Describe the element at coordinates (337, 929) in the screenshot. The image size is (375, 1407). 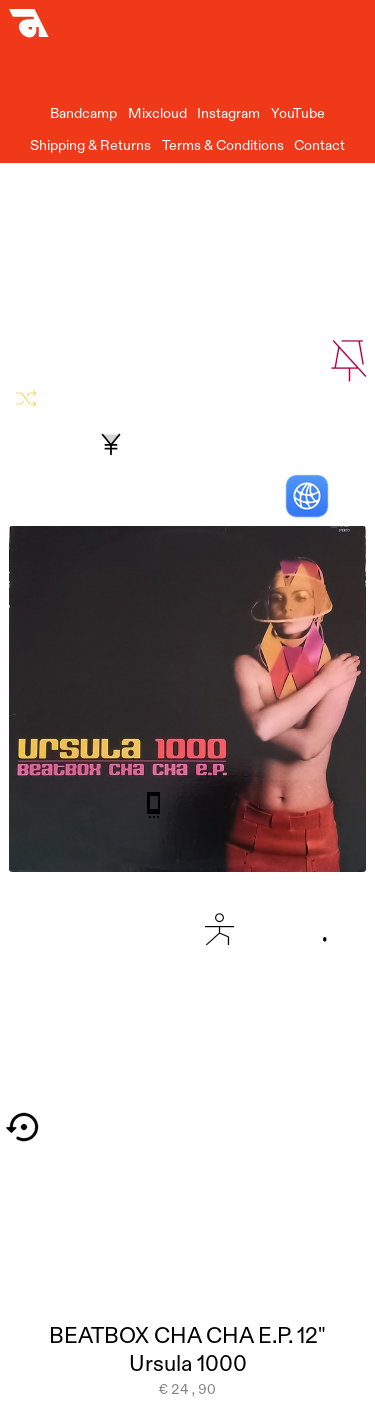
I see `indicates no cellular signal available` at that location.